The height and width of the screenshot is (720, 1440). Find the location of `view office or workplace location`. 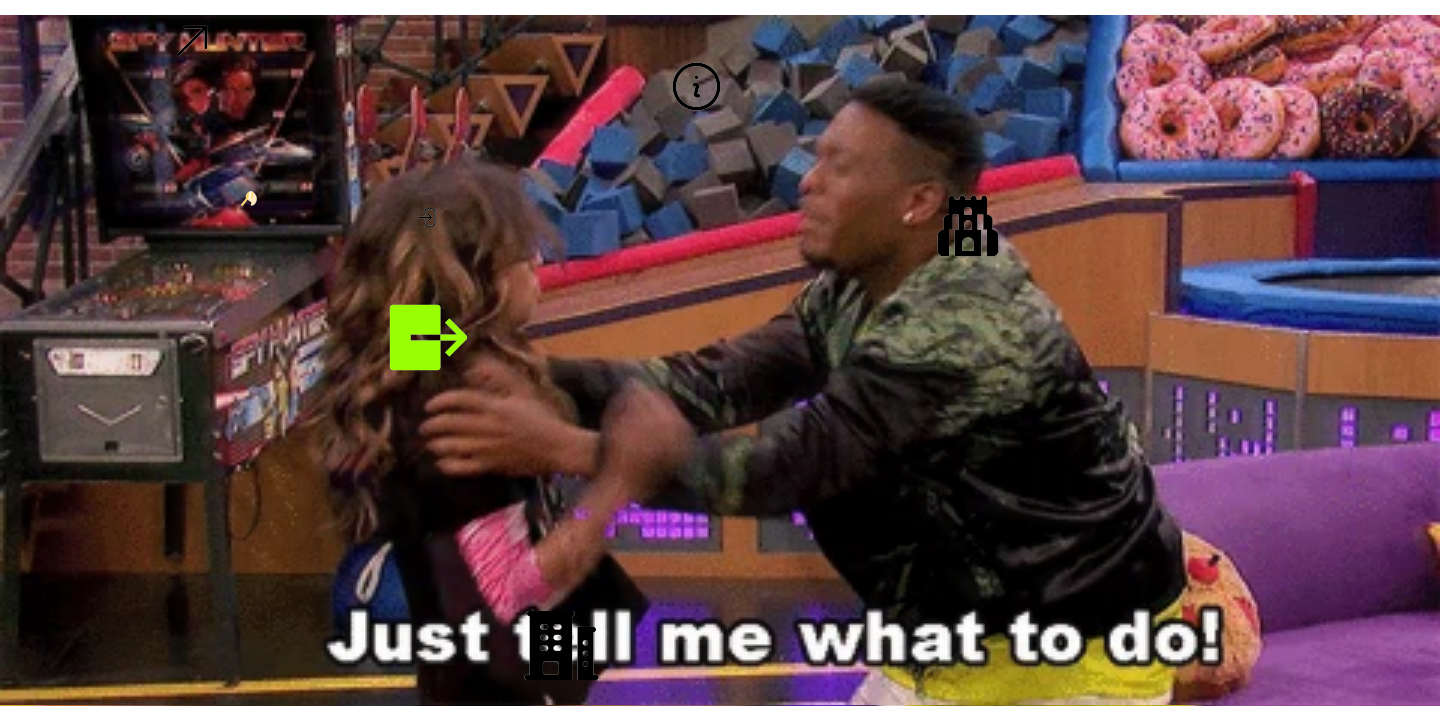

view office or workplace location is located at coordinates (561, 645).